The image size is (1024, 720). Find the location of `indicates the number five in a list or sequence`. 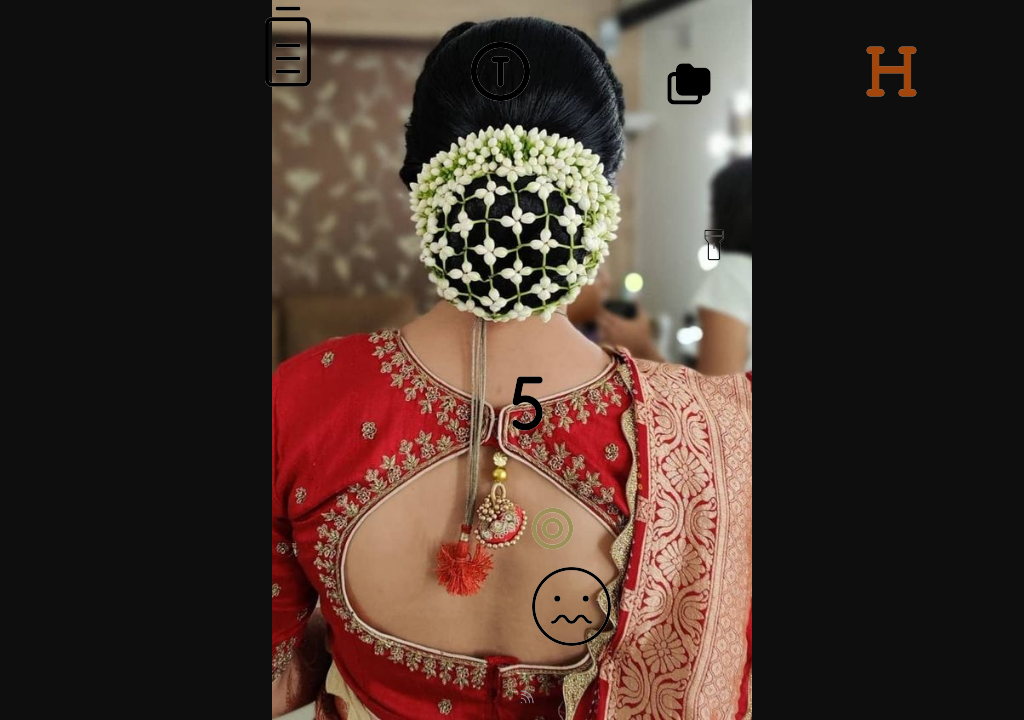

indicates the number five in a list or sequence is located at coordinates (527, 403).